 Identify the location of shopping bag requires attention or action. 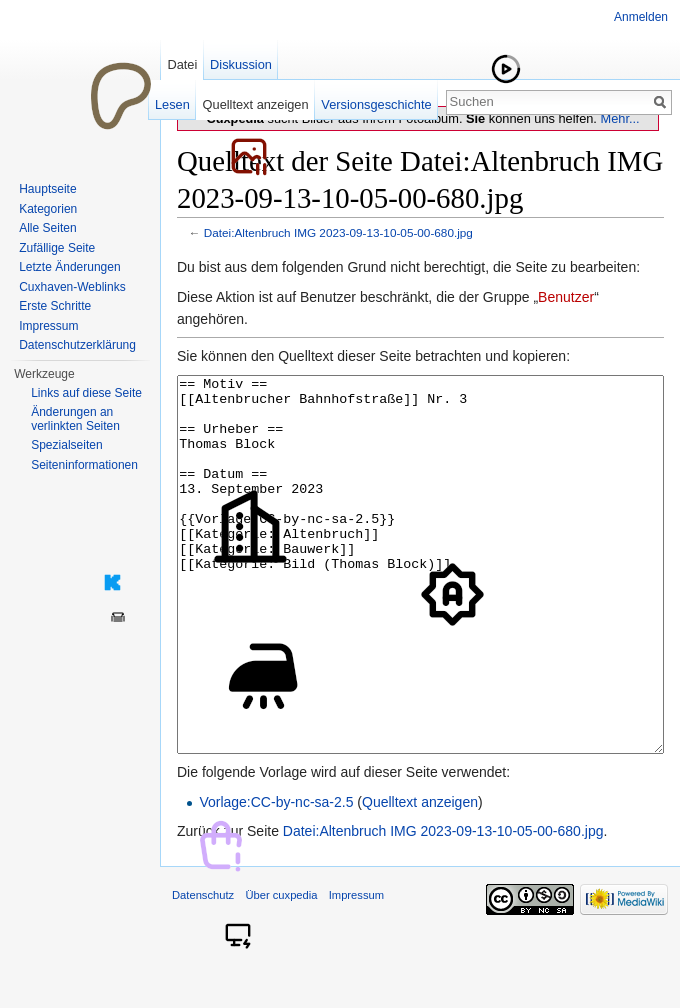
(221, 845).